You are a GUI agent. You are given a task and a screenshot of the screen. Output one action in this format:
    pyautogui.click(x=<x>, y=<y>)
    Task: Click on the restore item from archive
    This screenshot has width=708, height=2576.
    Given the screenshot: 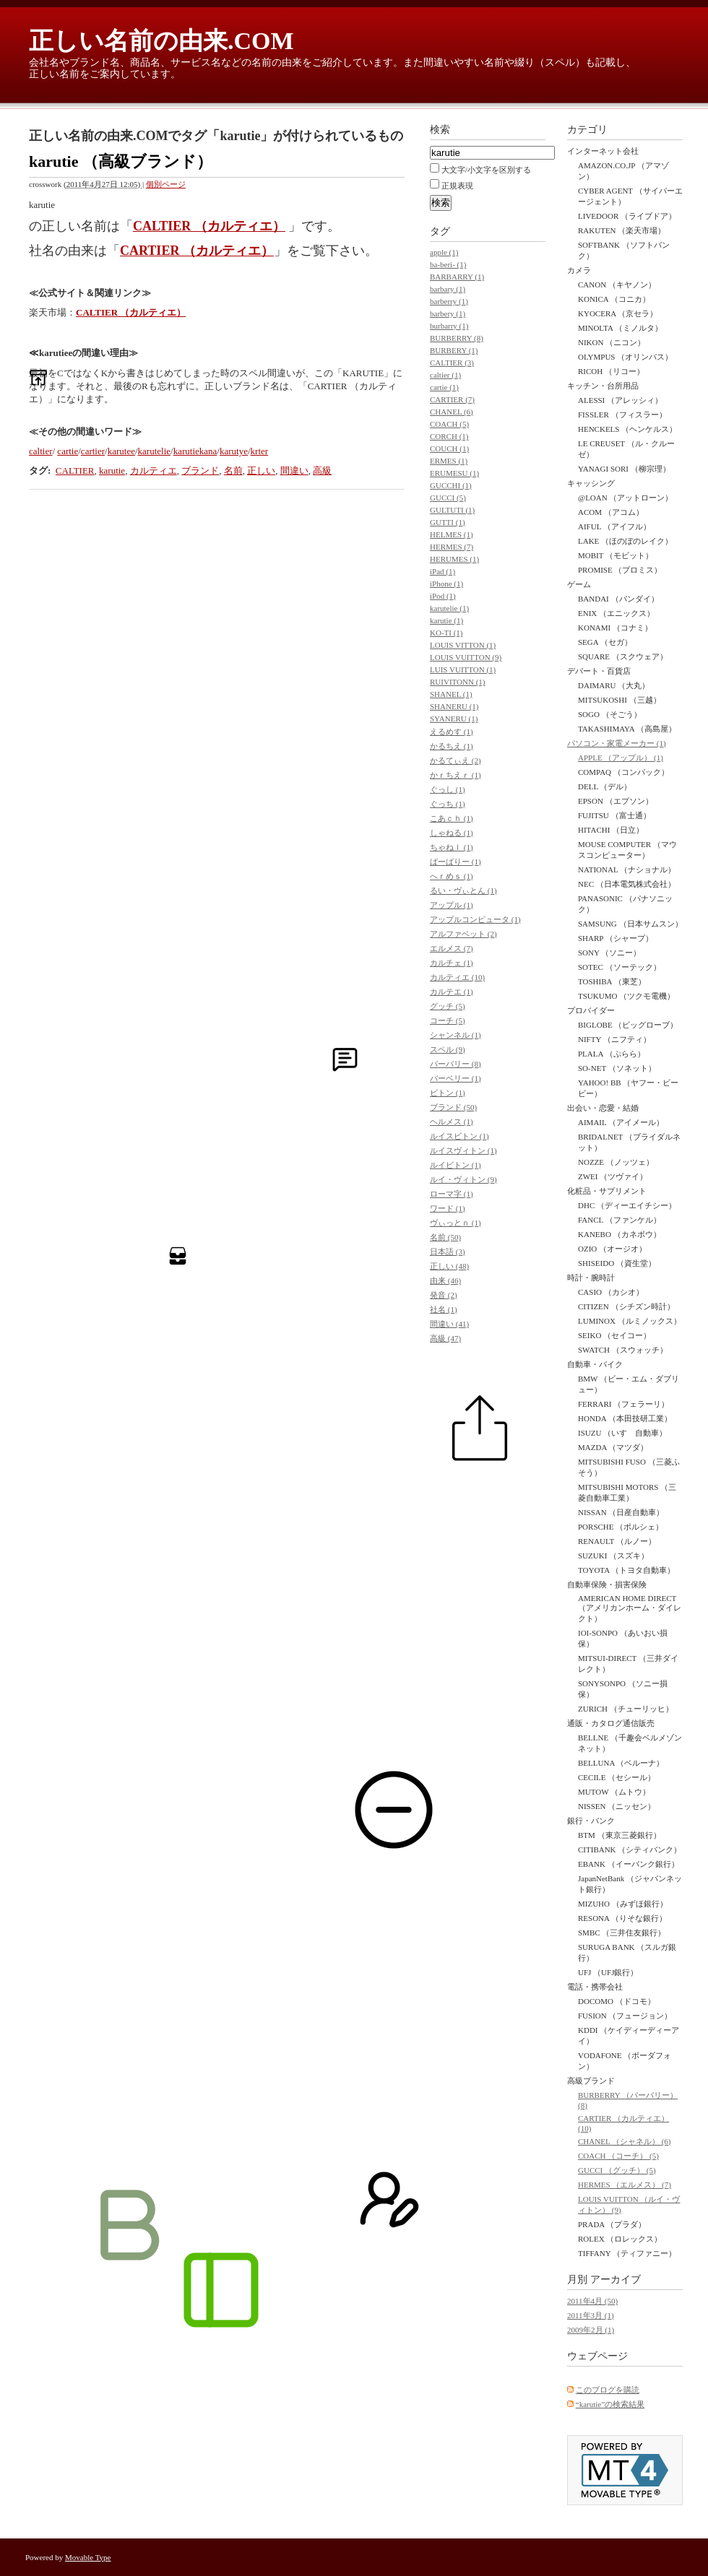 What is the action you would take?
    pyautogui.click(x=38, y=378)
    